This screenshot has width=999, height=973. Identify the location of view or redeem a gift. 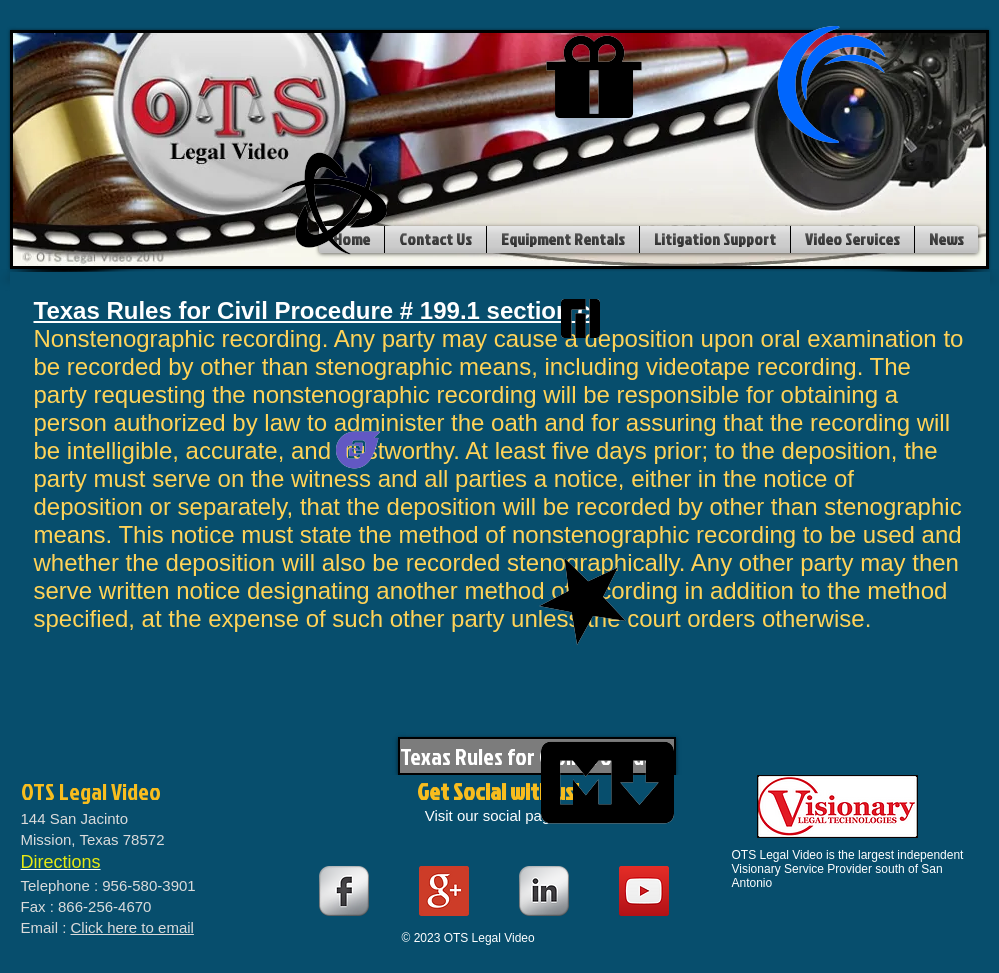
(594, 79).